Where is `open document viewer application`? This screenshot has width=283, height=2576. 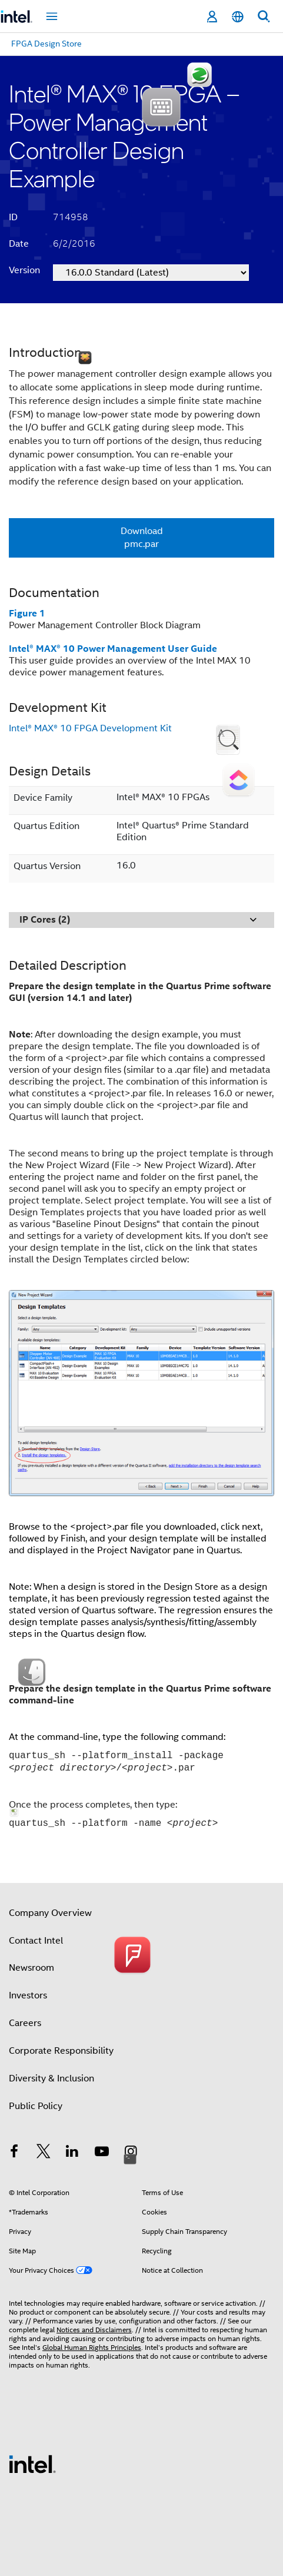
open document viewer application is located at coordinates (228, 740).